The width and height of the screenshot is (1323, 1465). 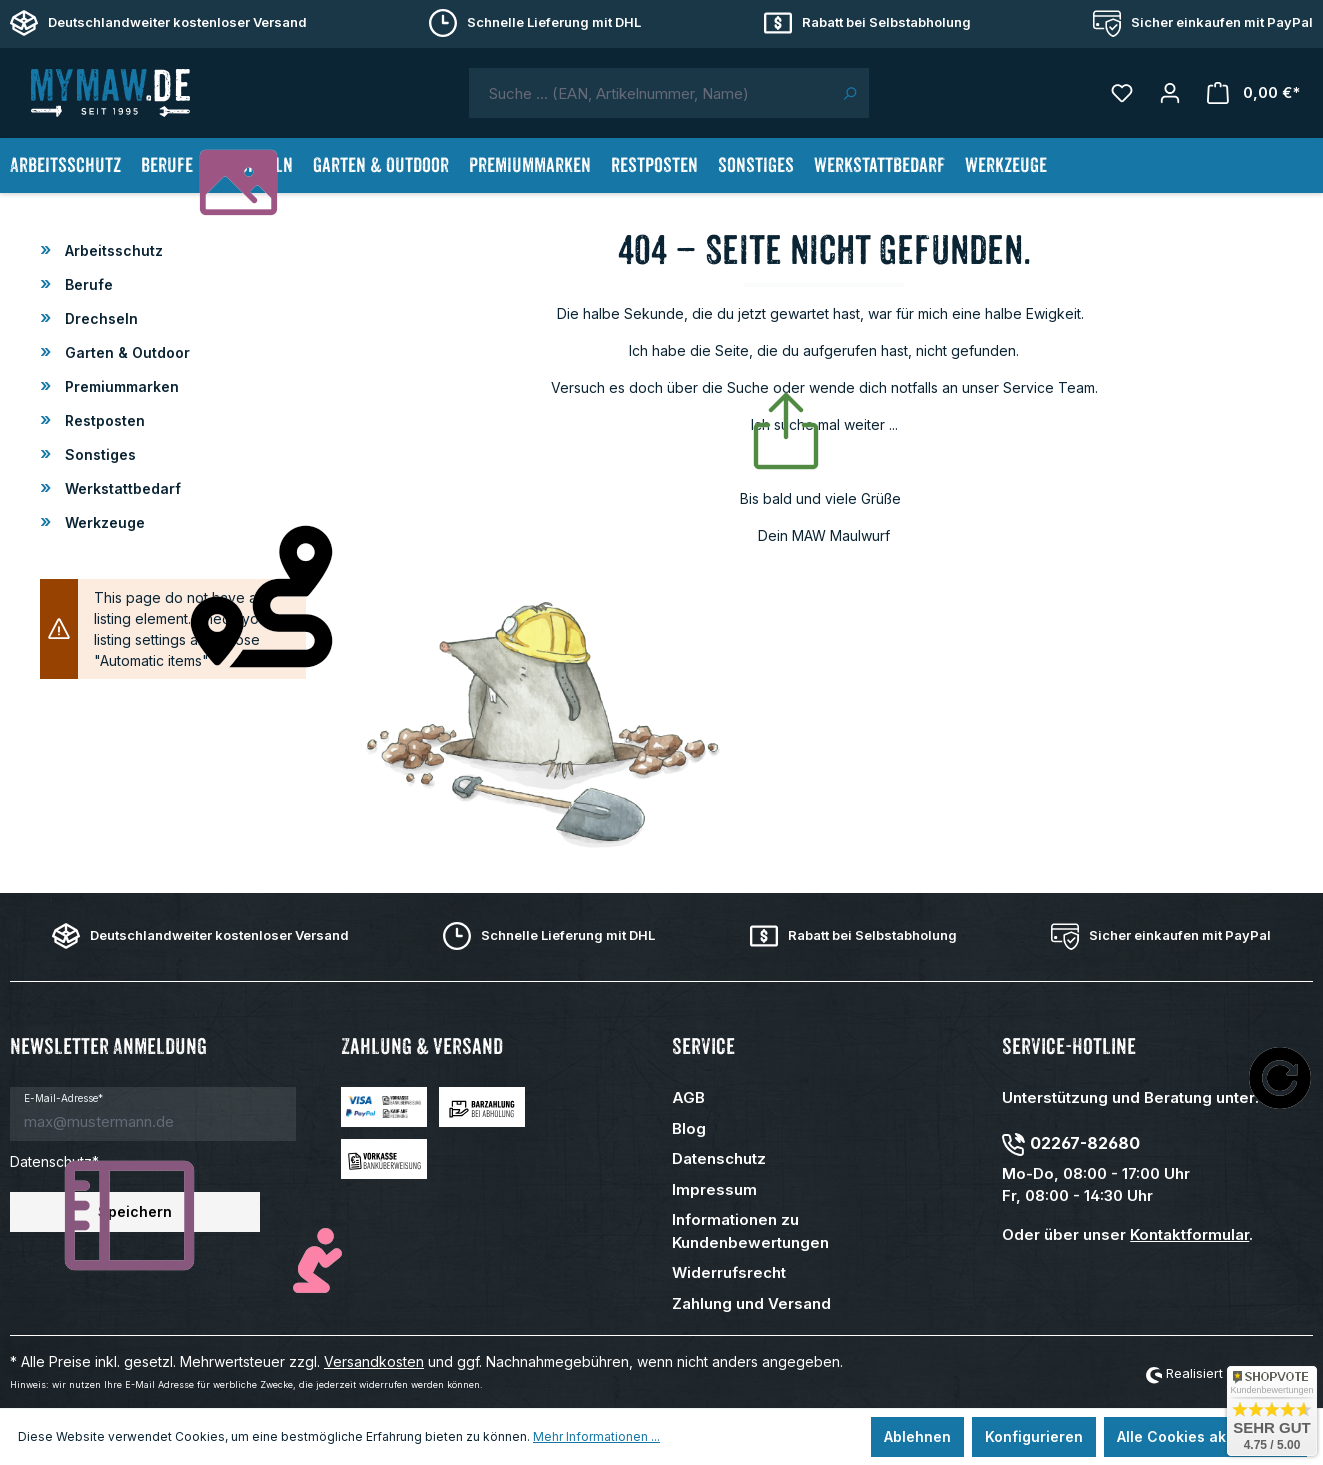 I want to click on refresh or reload content, so click(x=1280, y=1078).